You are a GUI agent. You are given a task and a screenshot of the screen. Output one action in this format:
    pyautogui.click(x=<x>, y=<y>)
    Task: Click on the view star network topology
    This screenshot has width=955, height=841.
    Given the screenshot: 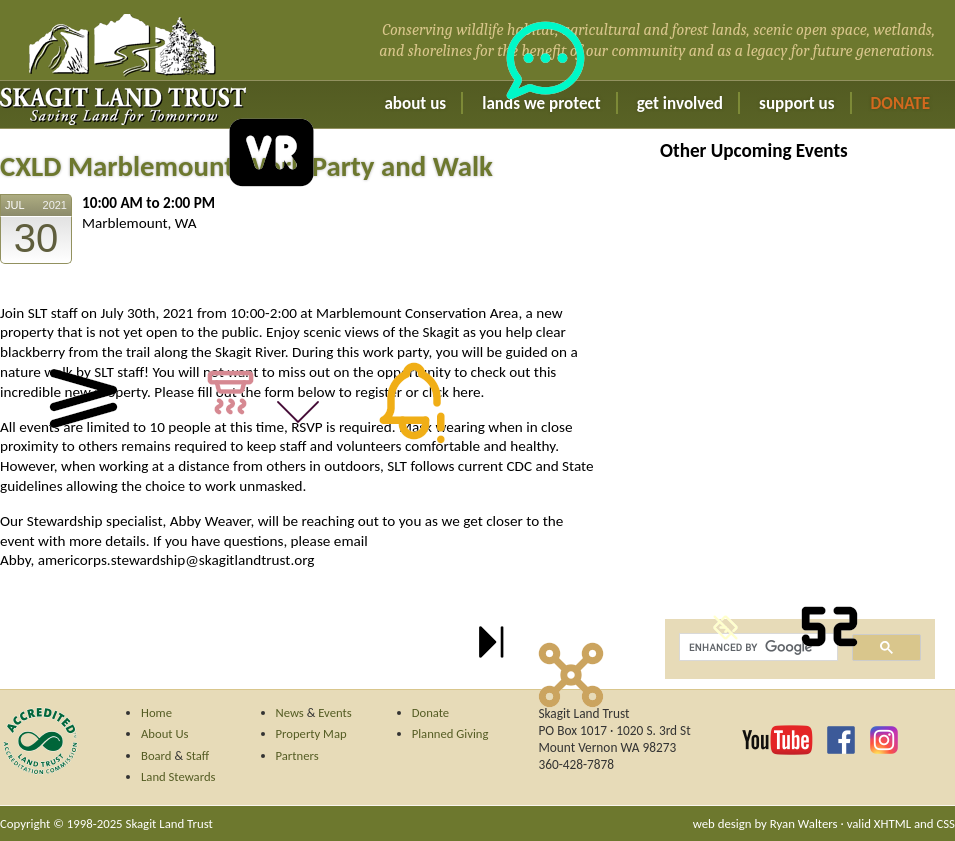 What is the action you would take?
    pyautogui.click(x=571, y=675)
    